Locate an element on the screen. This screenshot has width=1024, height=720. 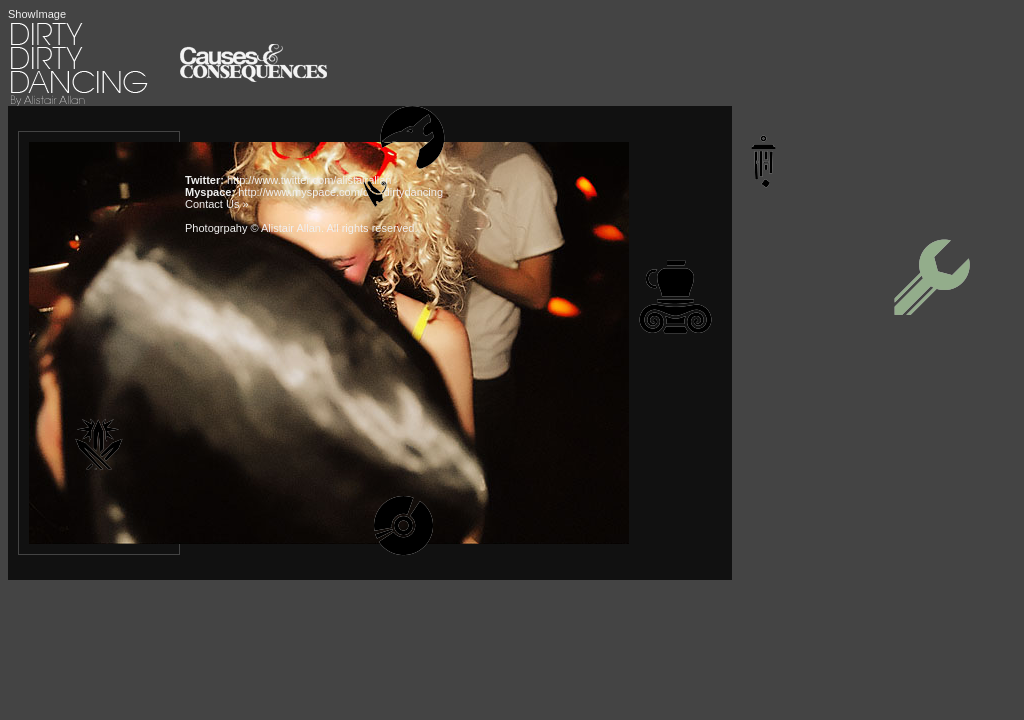
access music or audio files is located at coordinates (403, 525).